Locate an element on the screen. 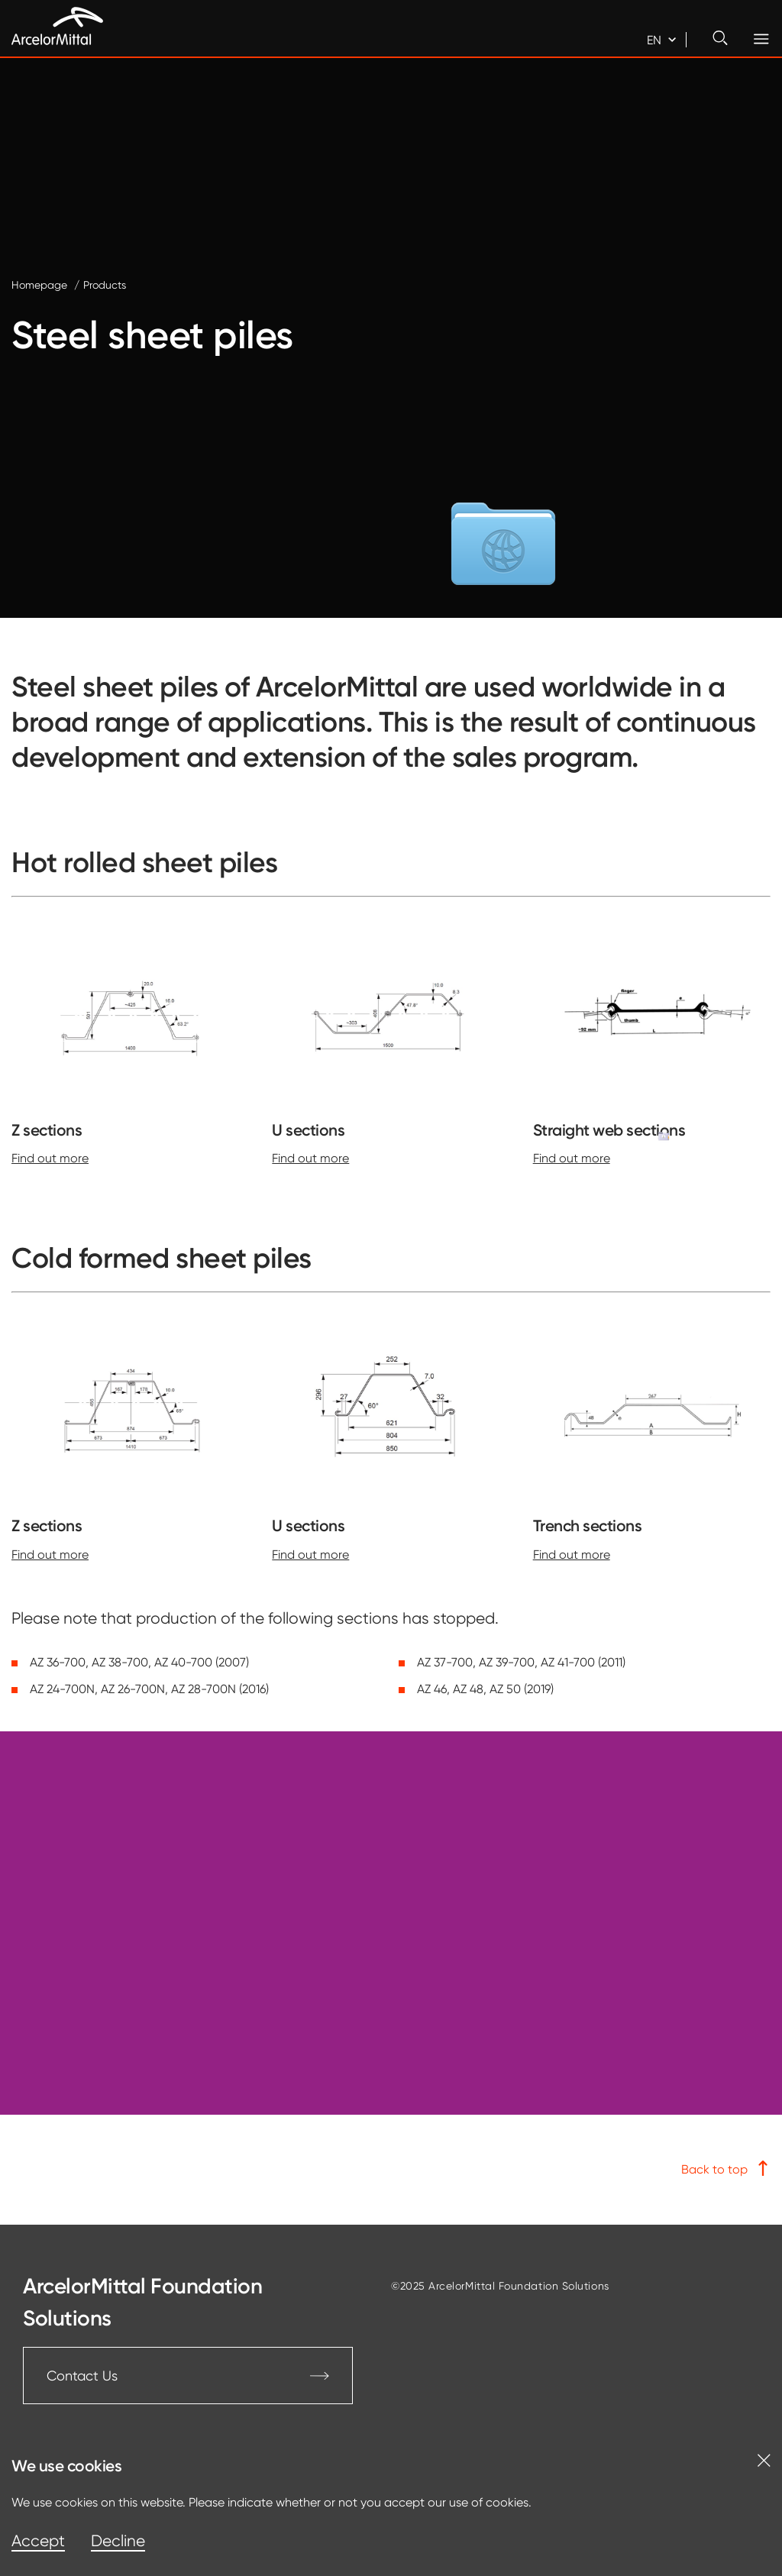 The width and height of the screenshot is (782, 2576). folder containing HTML or web-related files is located at coordinates (503, 544).